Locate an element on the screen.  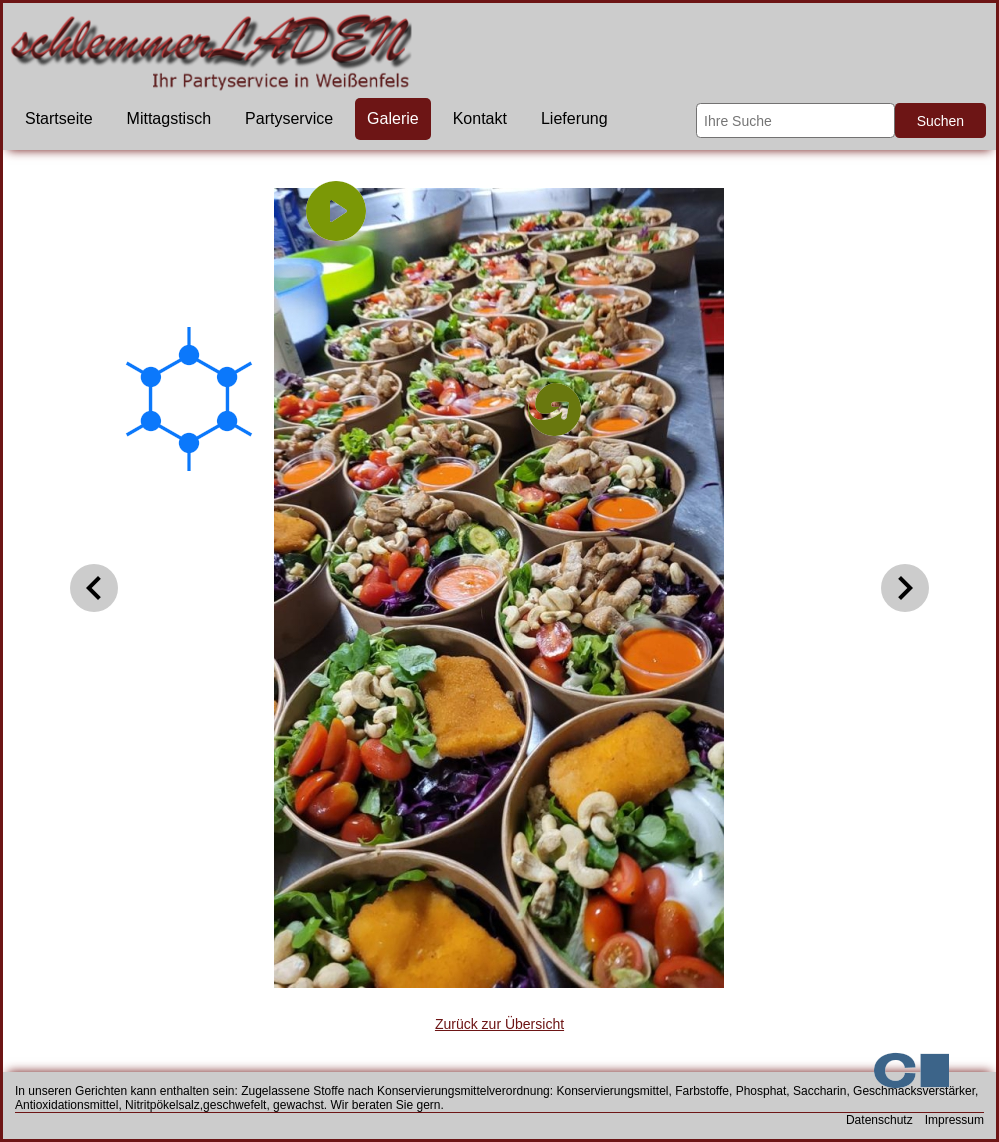
play media or video content is located at coordinates (336, 211).